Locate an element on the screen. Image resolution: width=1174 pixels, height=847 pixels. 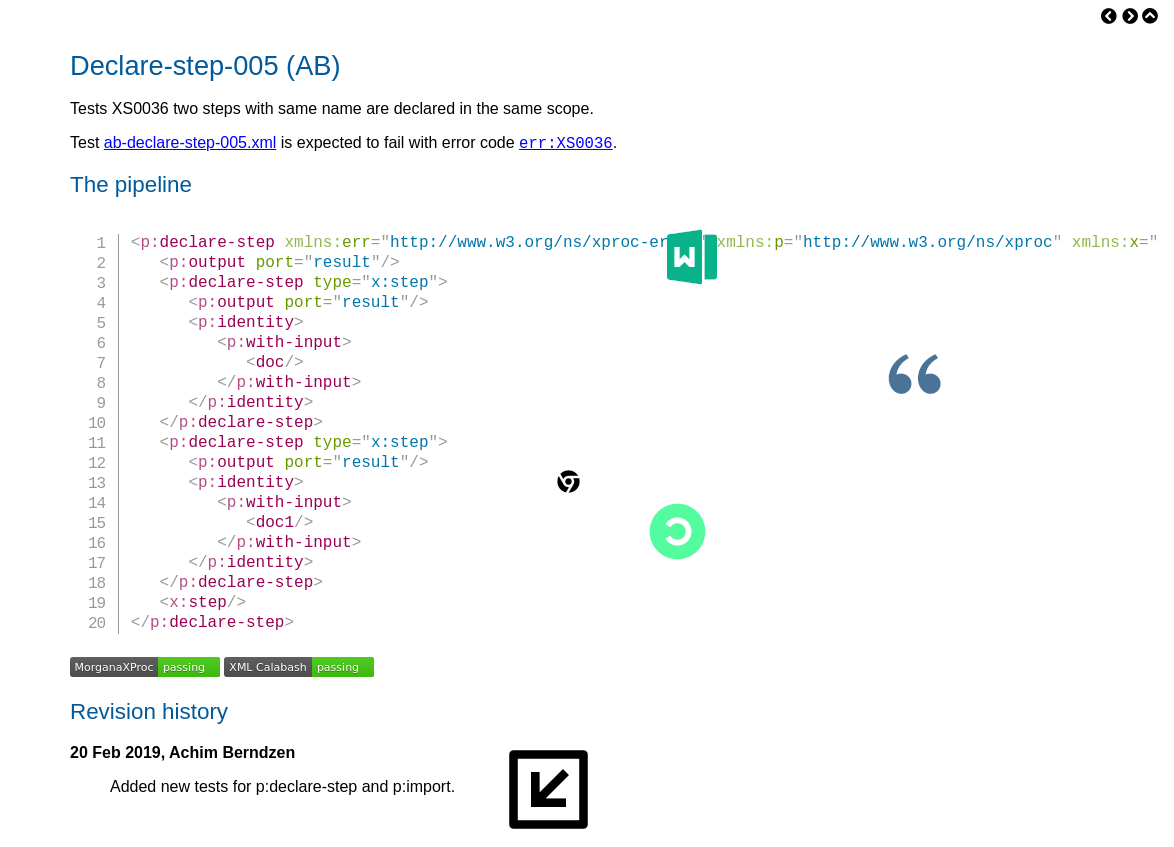
navigate to previous or lower-level content is located at coordinates (548, 789).